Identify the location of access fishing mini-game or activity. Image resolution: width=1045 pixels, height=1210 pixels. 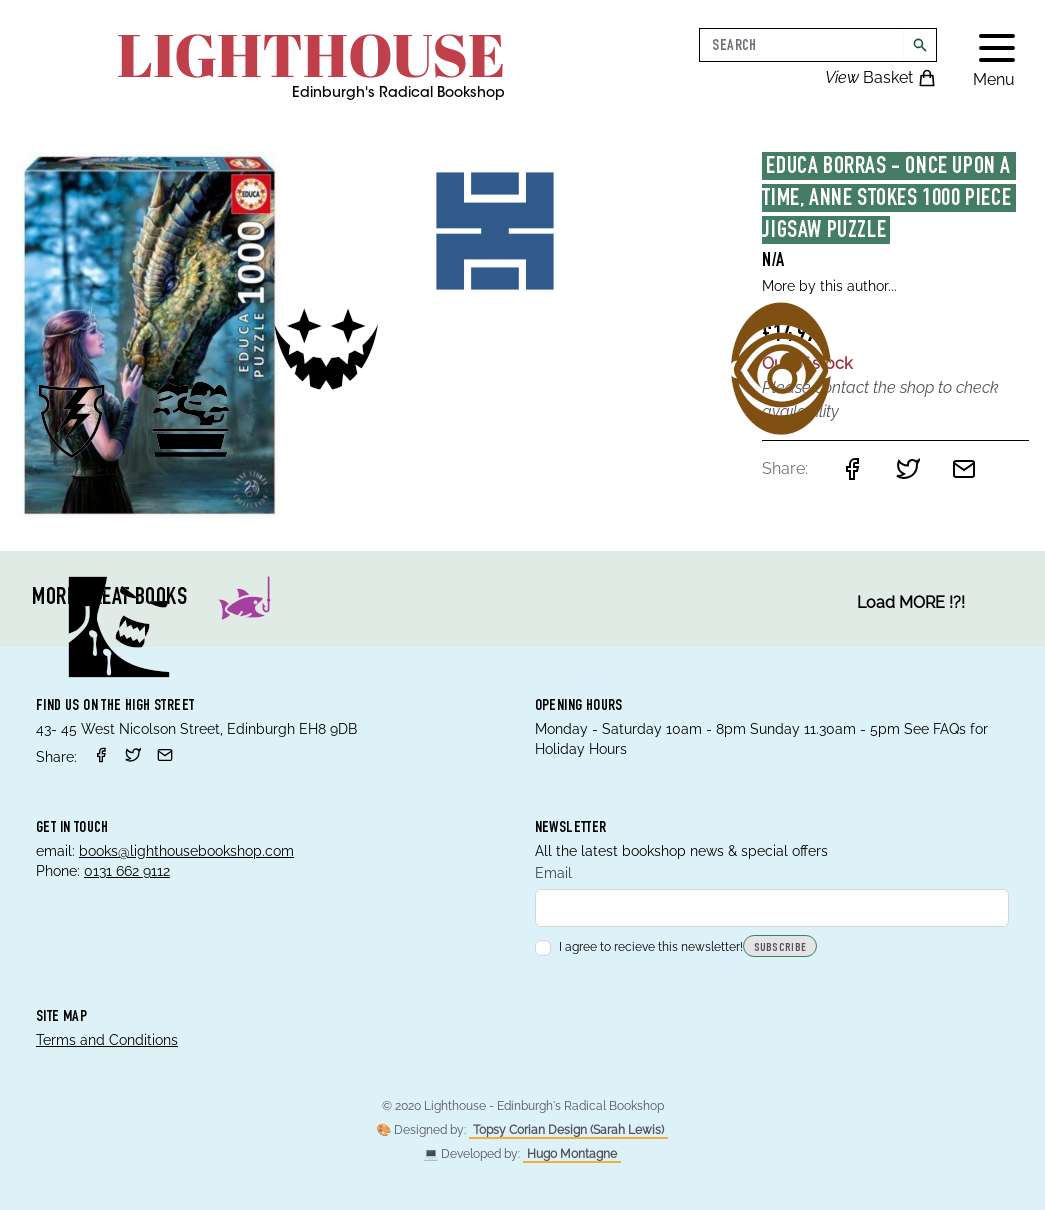
(245, 601).